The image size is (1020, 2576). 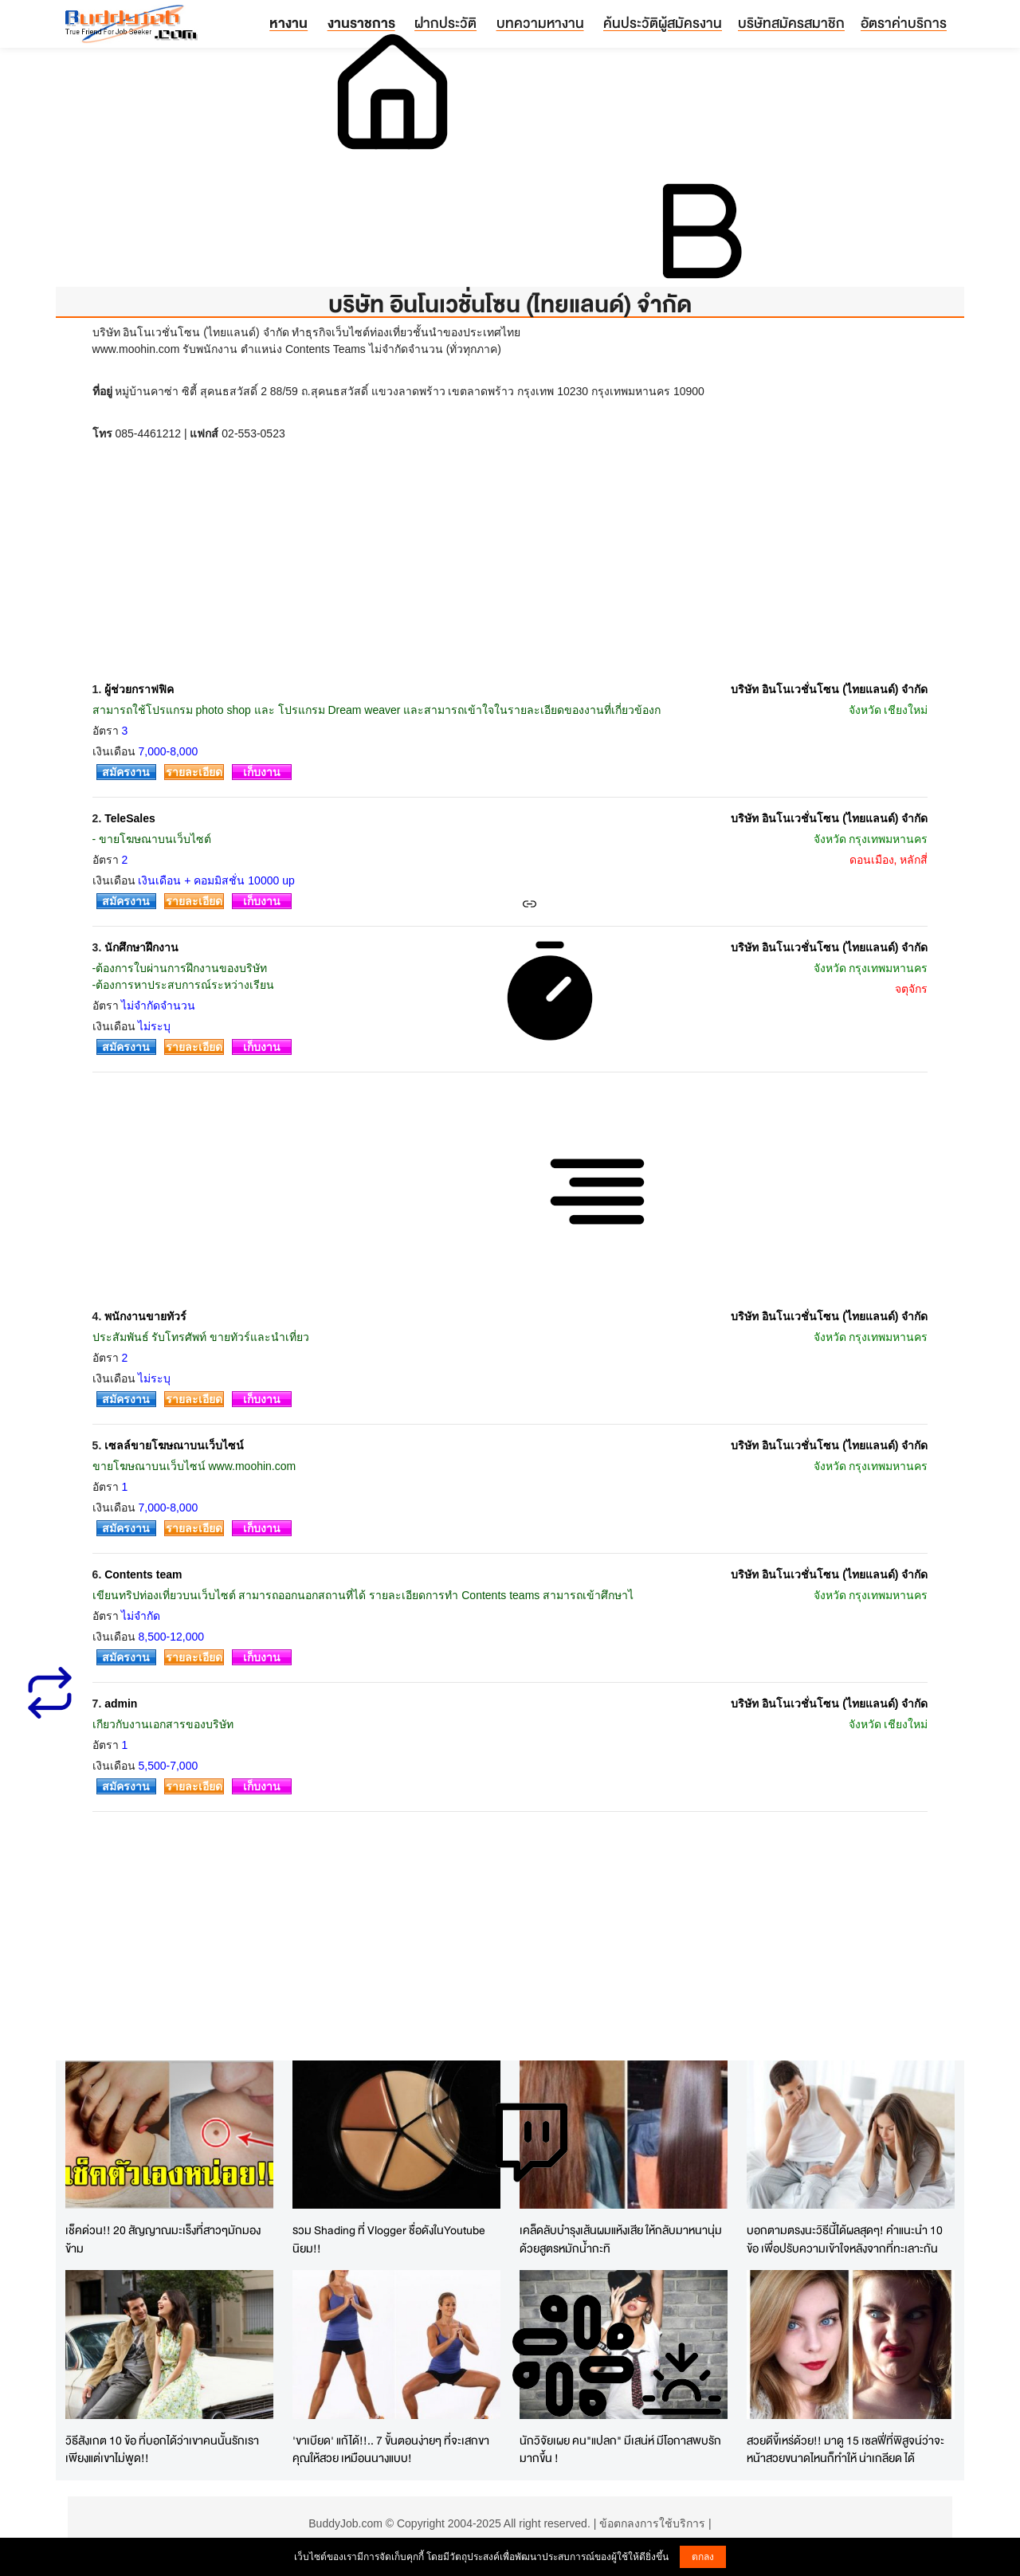 What do you see at coordinates (550, 994) in the screenshot?
I see `set a countdown timer` at bounding box center [550, 994].